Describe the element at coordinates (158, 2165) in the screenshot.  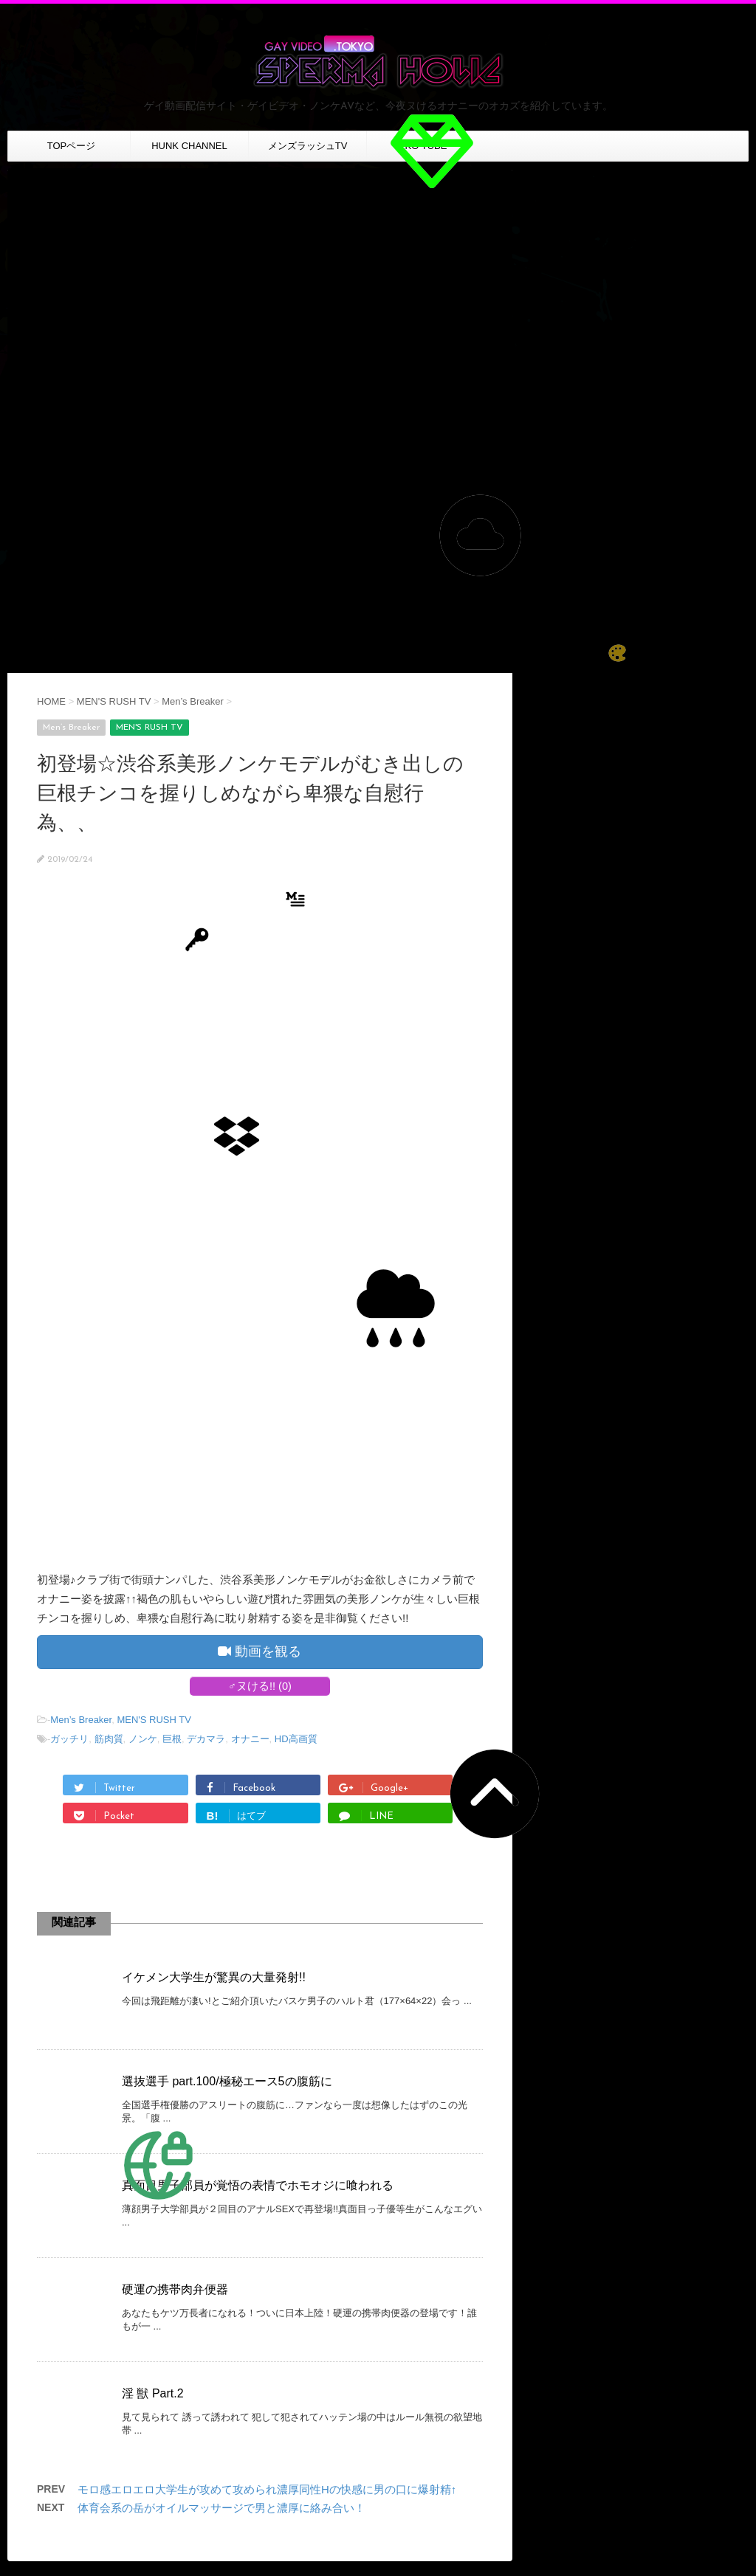
I see `access secure browsing or VPN settings` at that location.